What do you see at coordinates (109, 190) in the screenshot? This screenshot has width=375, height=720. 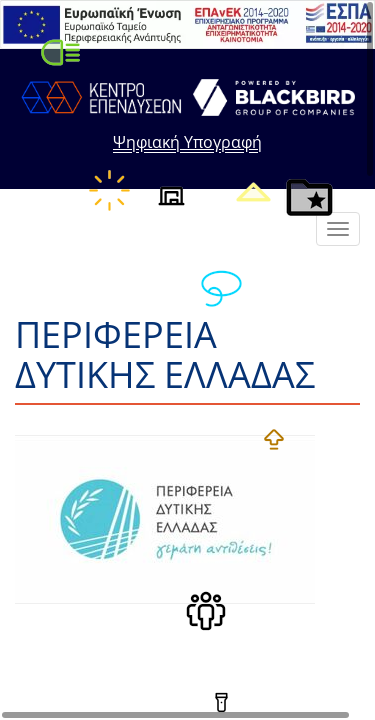 I see `loading content in progress` at bounding box center [109, 190].